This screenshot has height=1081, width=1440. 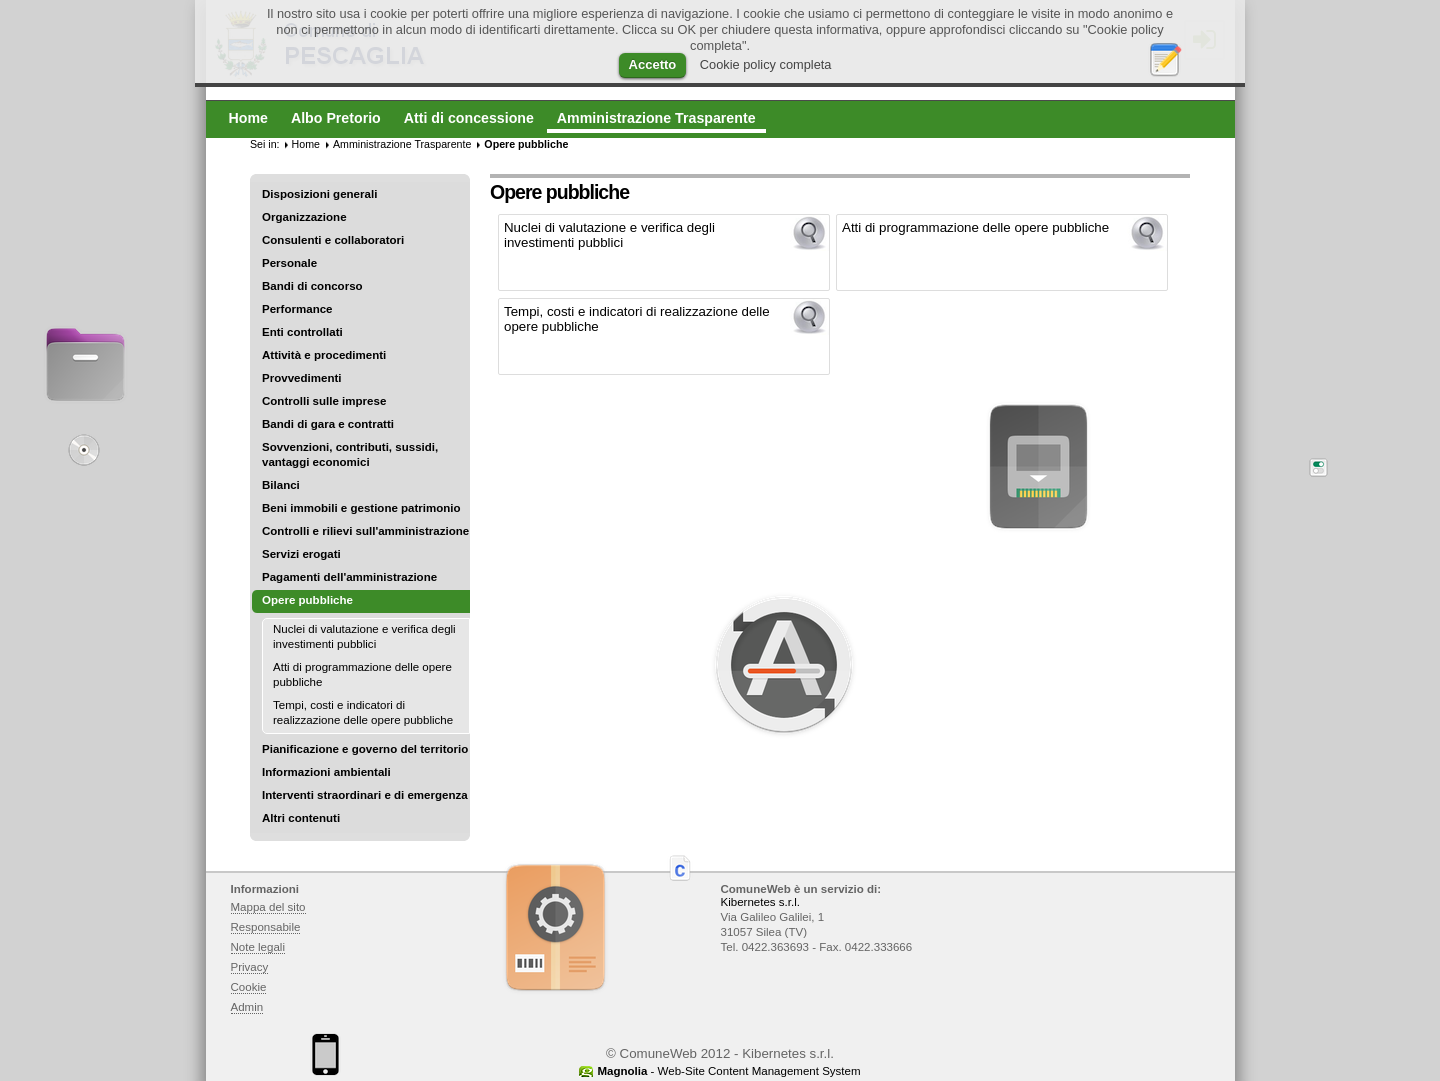 I want to click on check for available software updates, so click(x=784, y=665).